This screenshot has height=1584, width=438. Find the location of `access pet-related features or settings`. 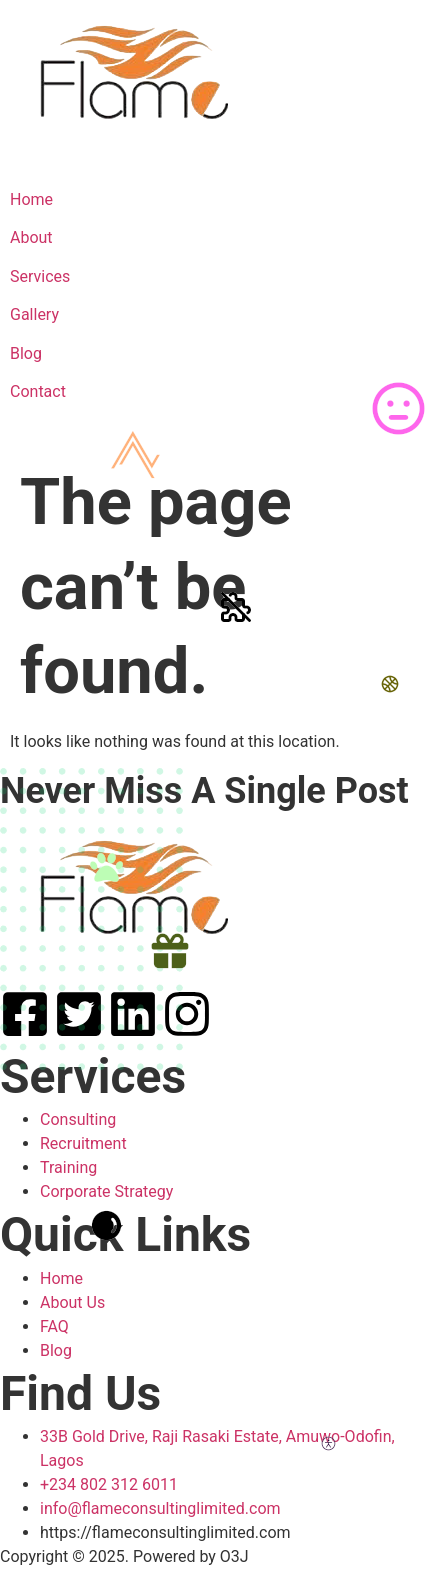

access pet-related features or settings is located at coordinates (106, 867).